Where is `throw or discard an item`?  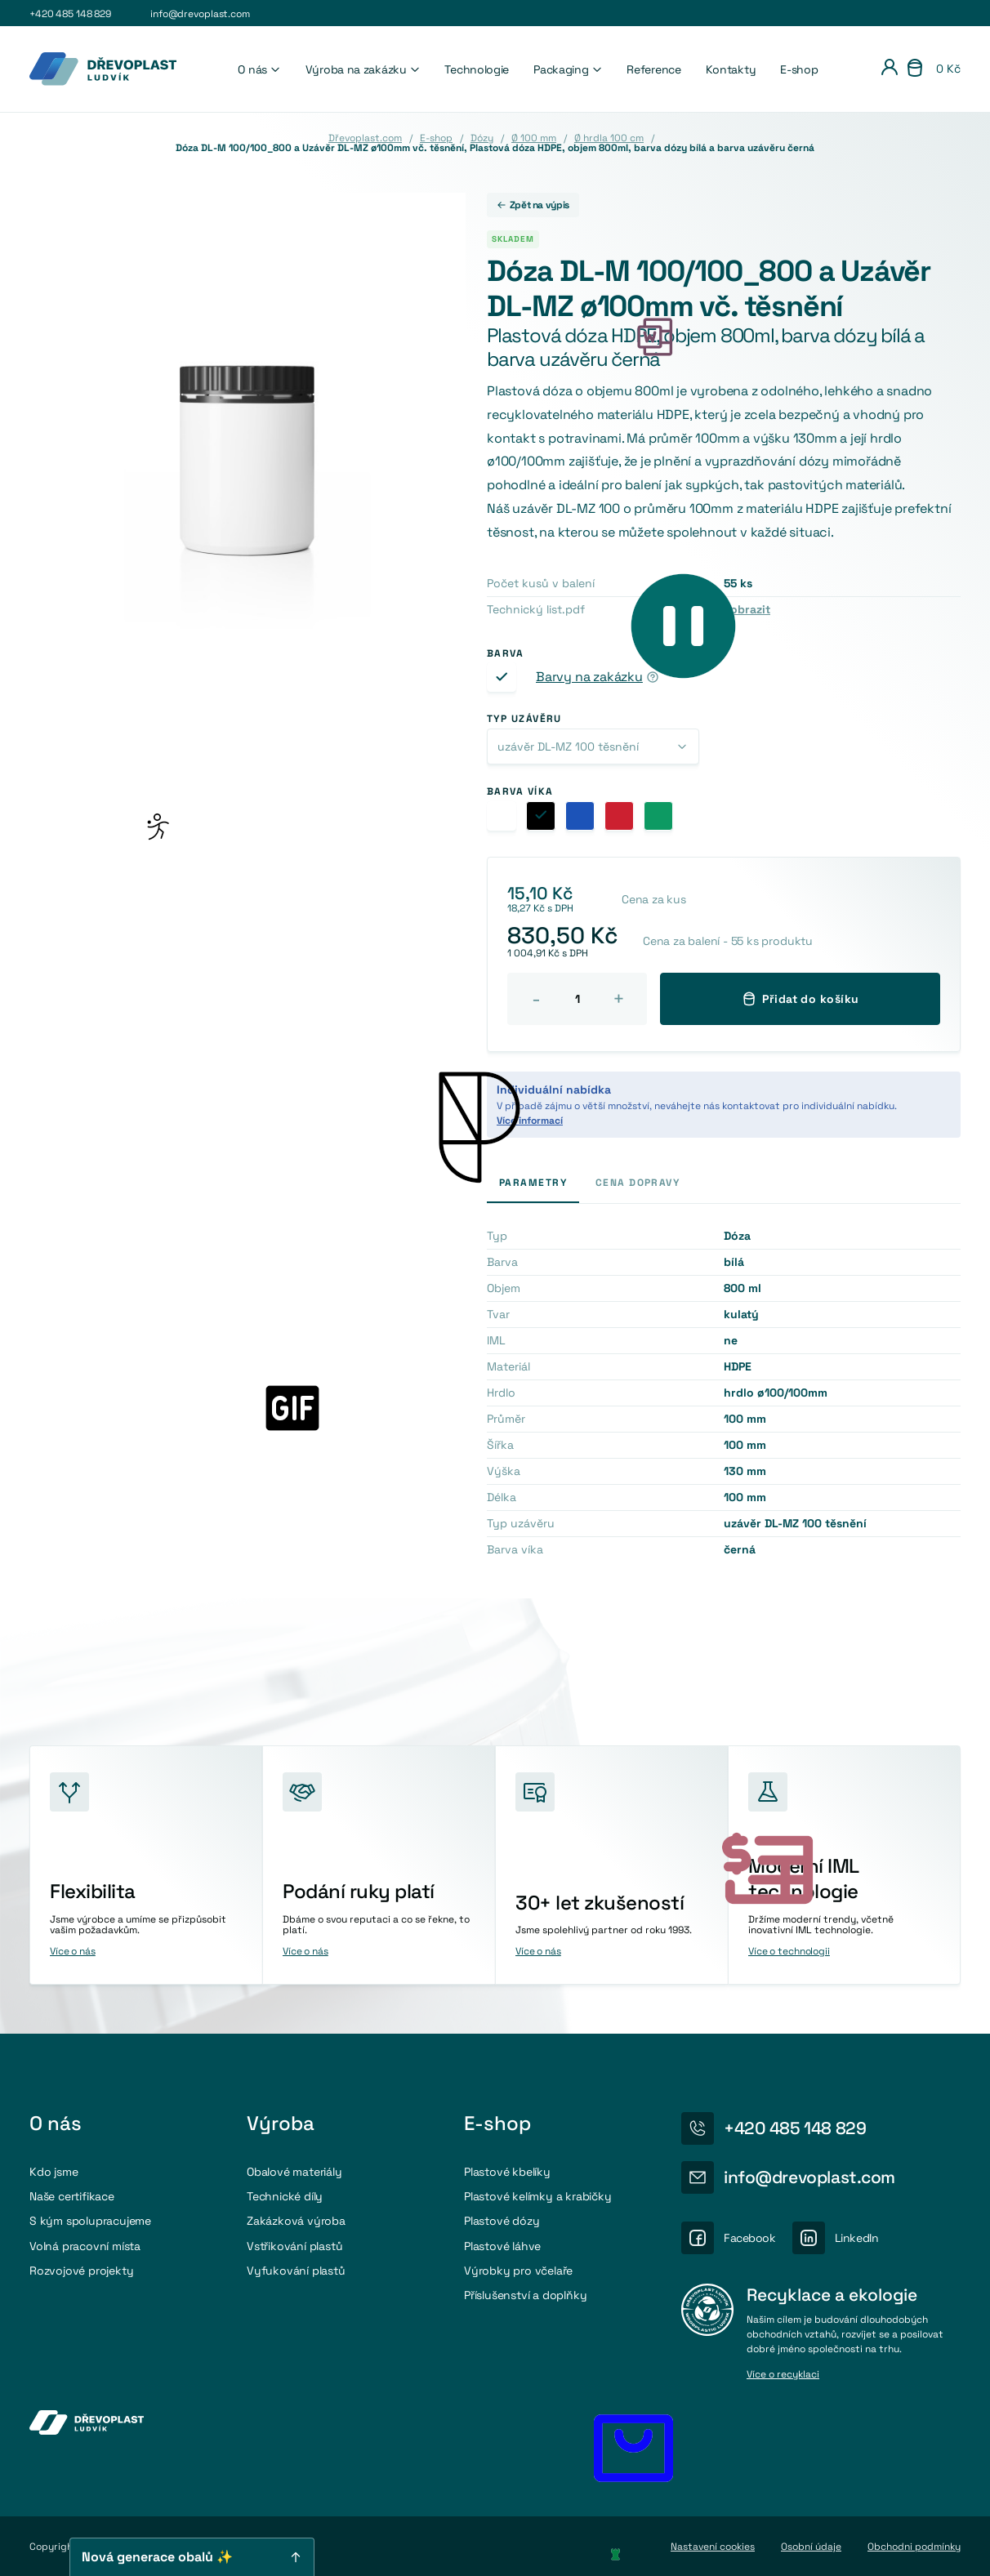 throw or discard an item is located at coordinates (157, 826).